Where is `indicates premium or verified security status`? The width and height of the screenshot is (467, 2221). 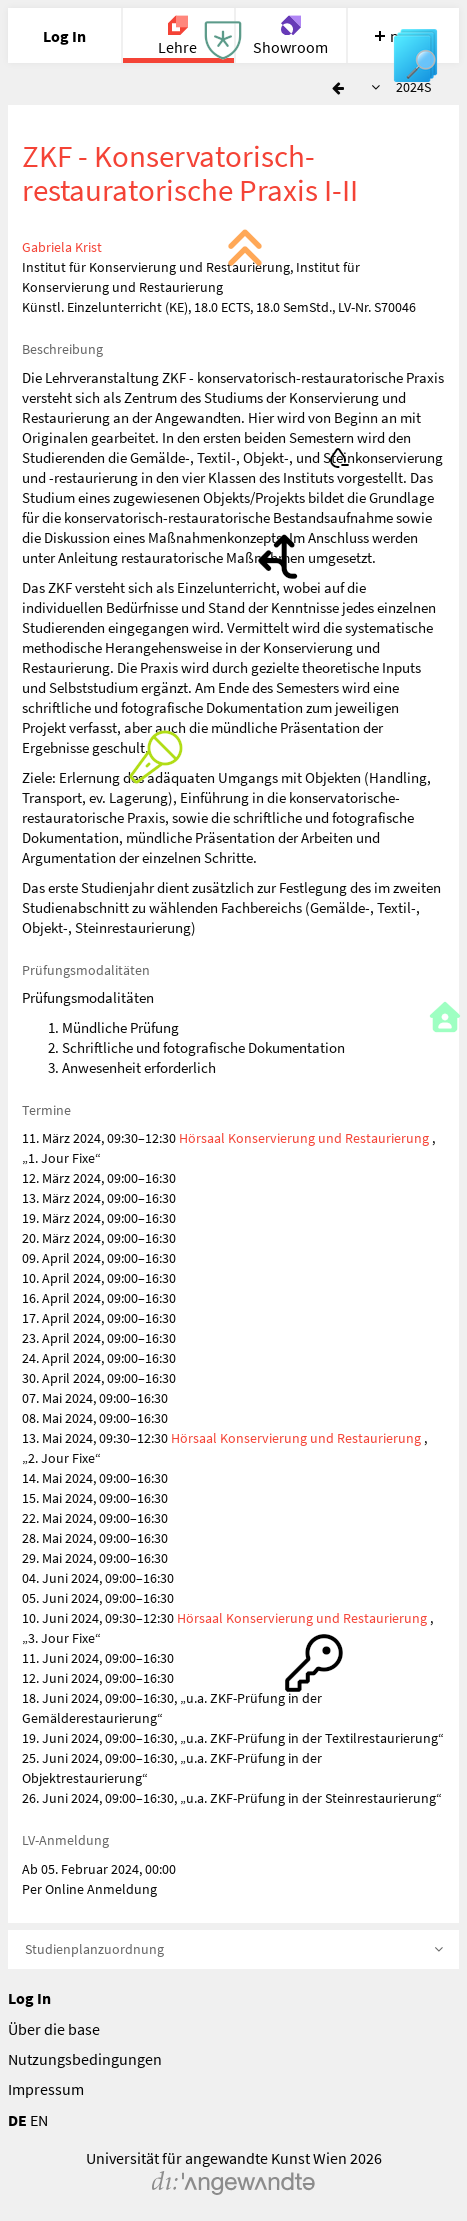 indicates premium or verified security status is located at coordinates (223, 38).